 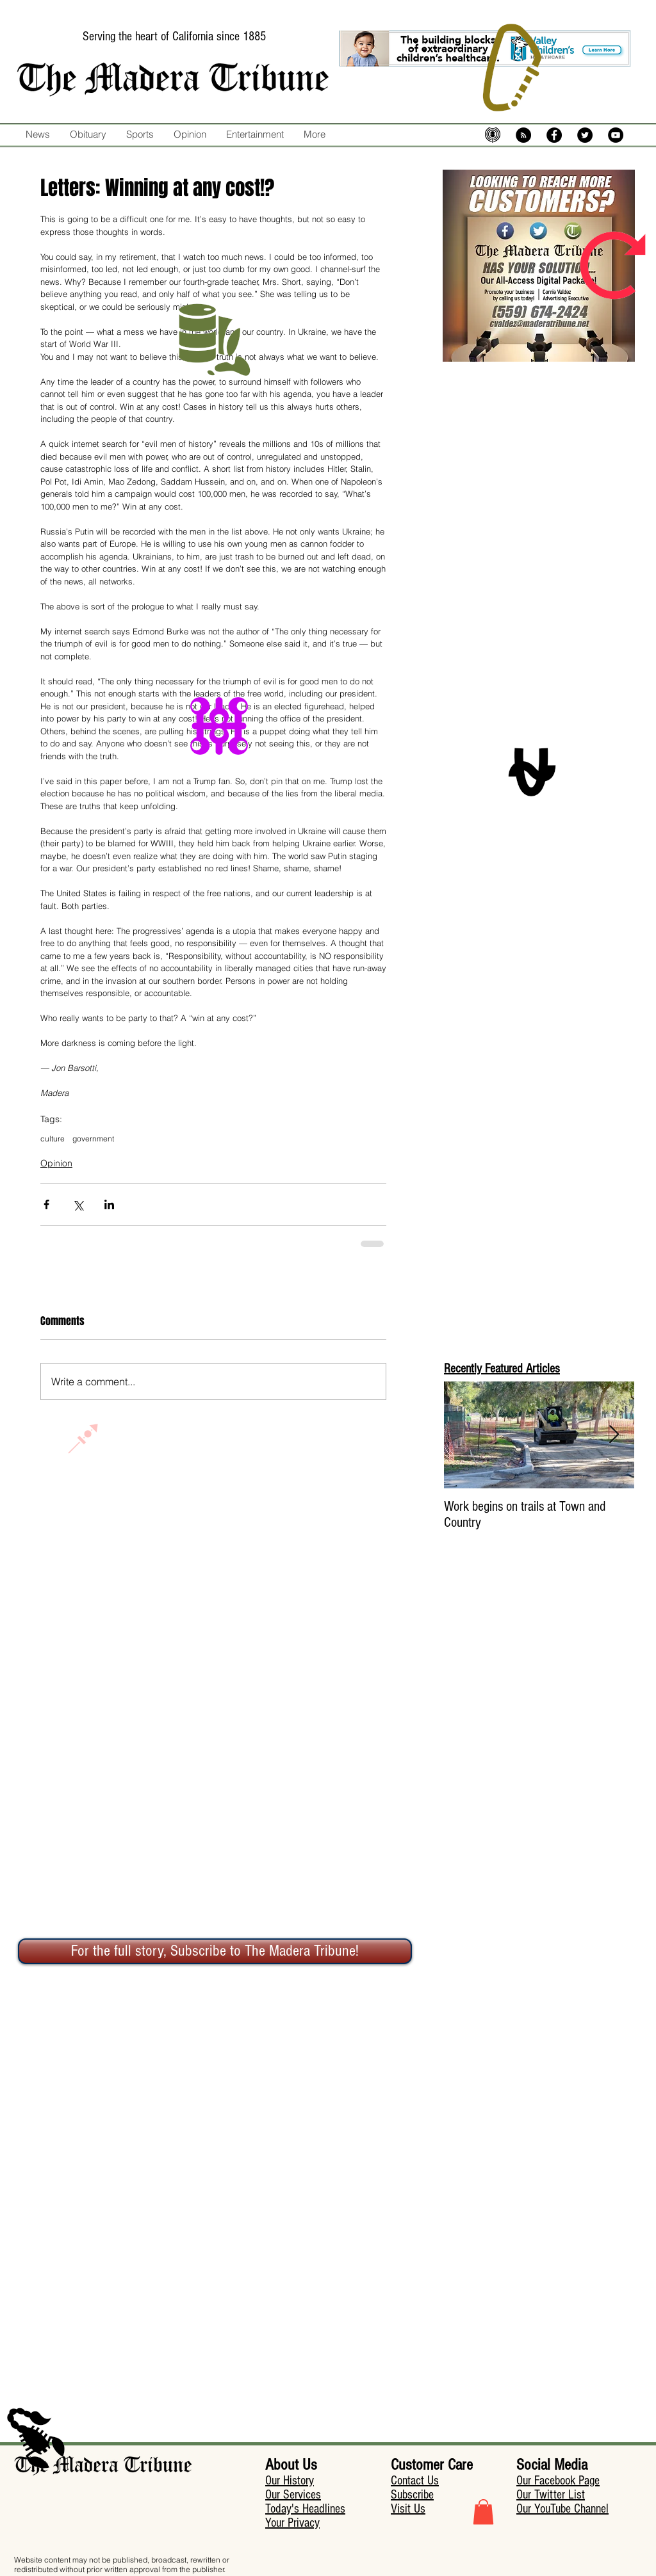 I want to click on indicates a leaking or damaged container, so click(x=213, y=339).